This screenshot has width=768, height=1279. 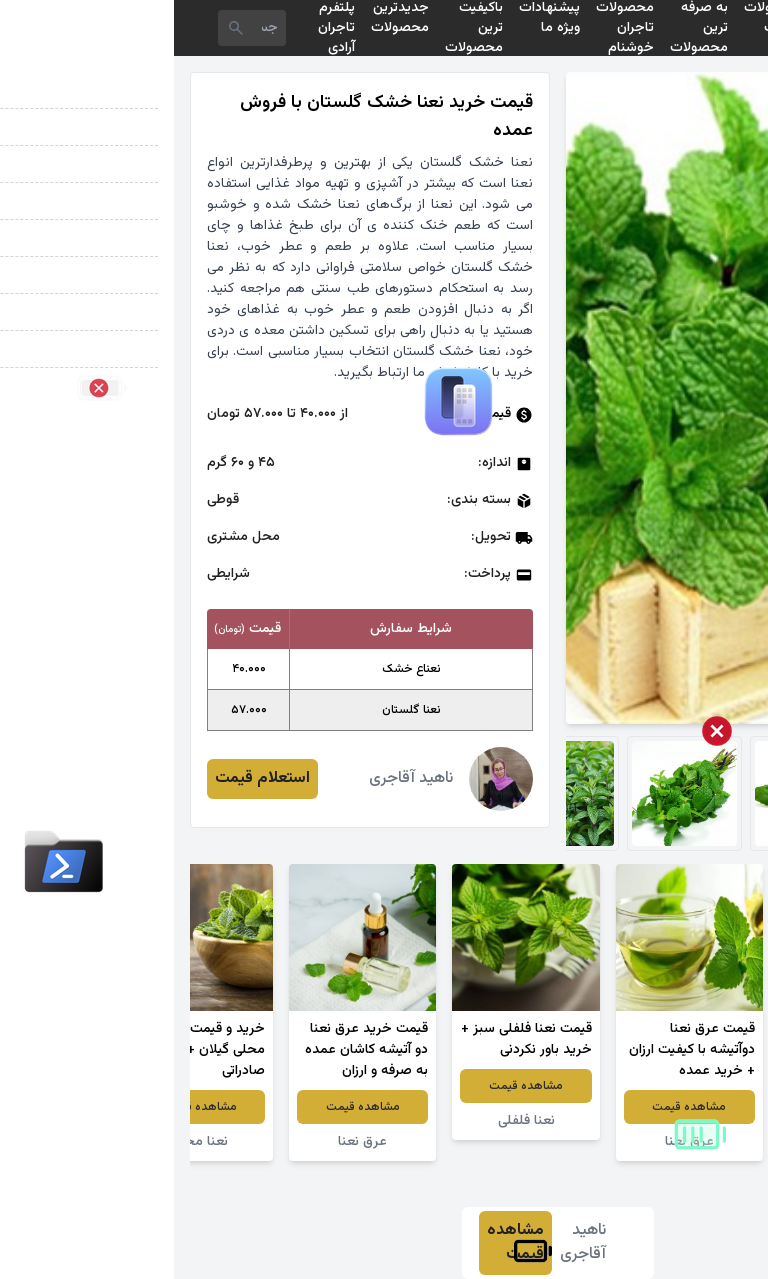 What do you see at coordinates (458, 401) in the screenshot?
I see `open kde connect preferences` at bounding box center [458, 401].